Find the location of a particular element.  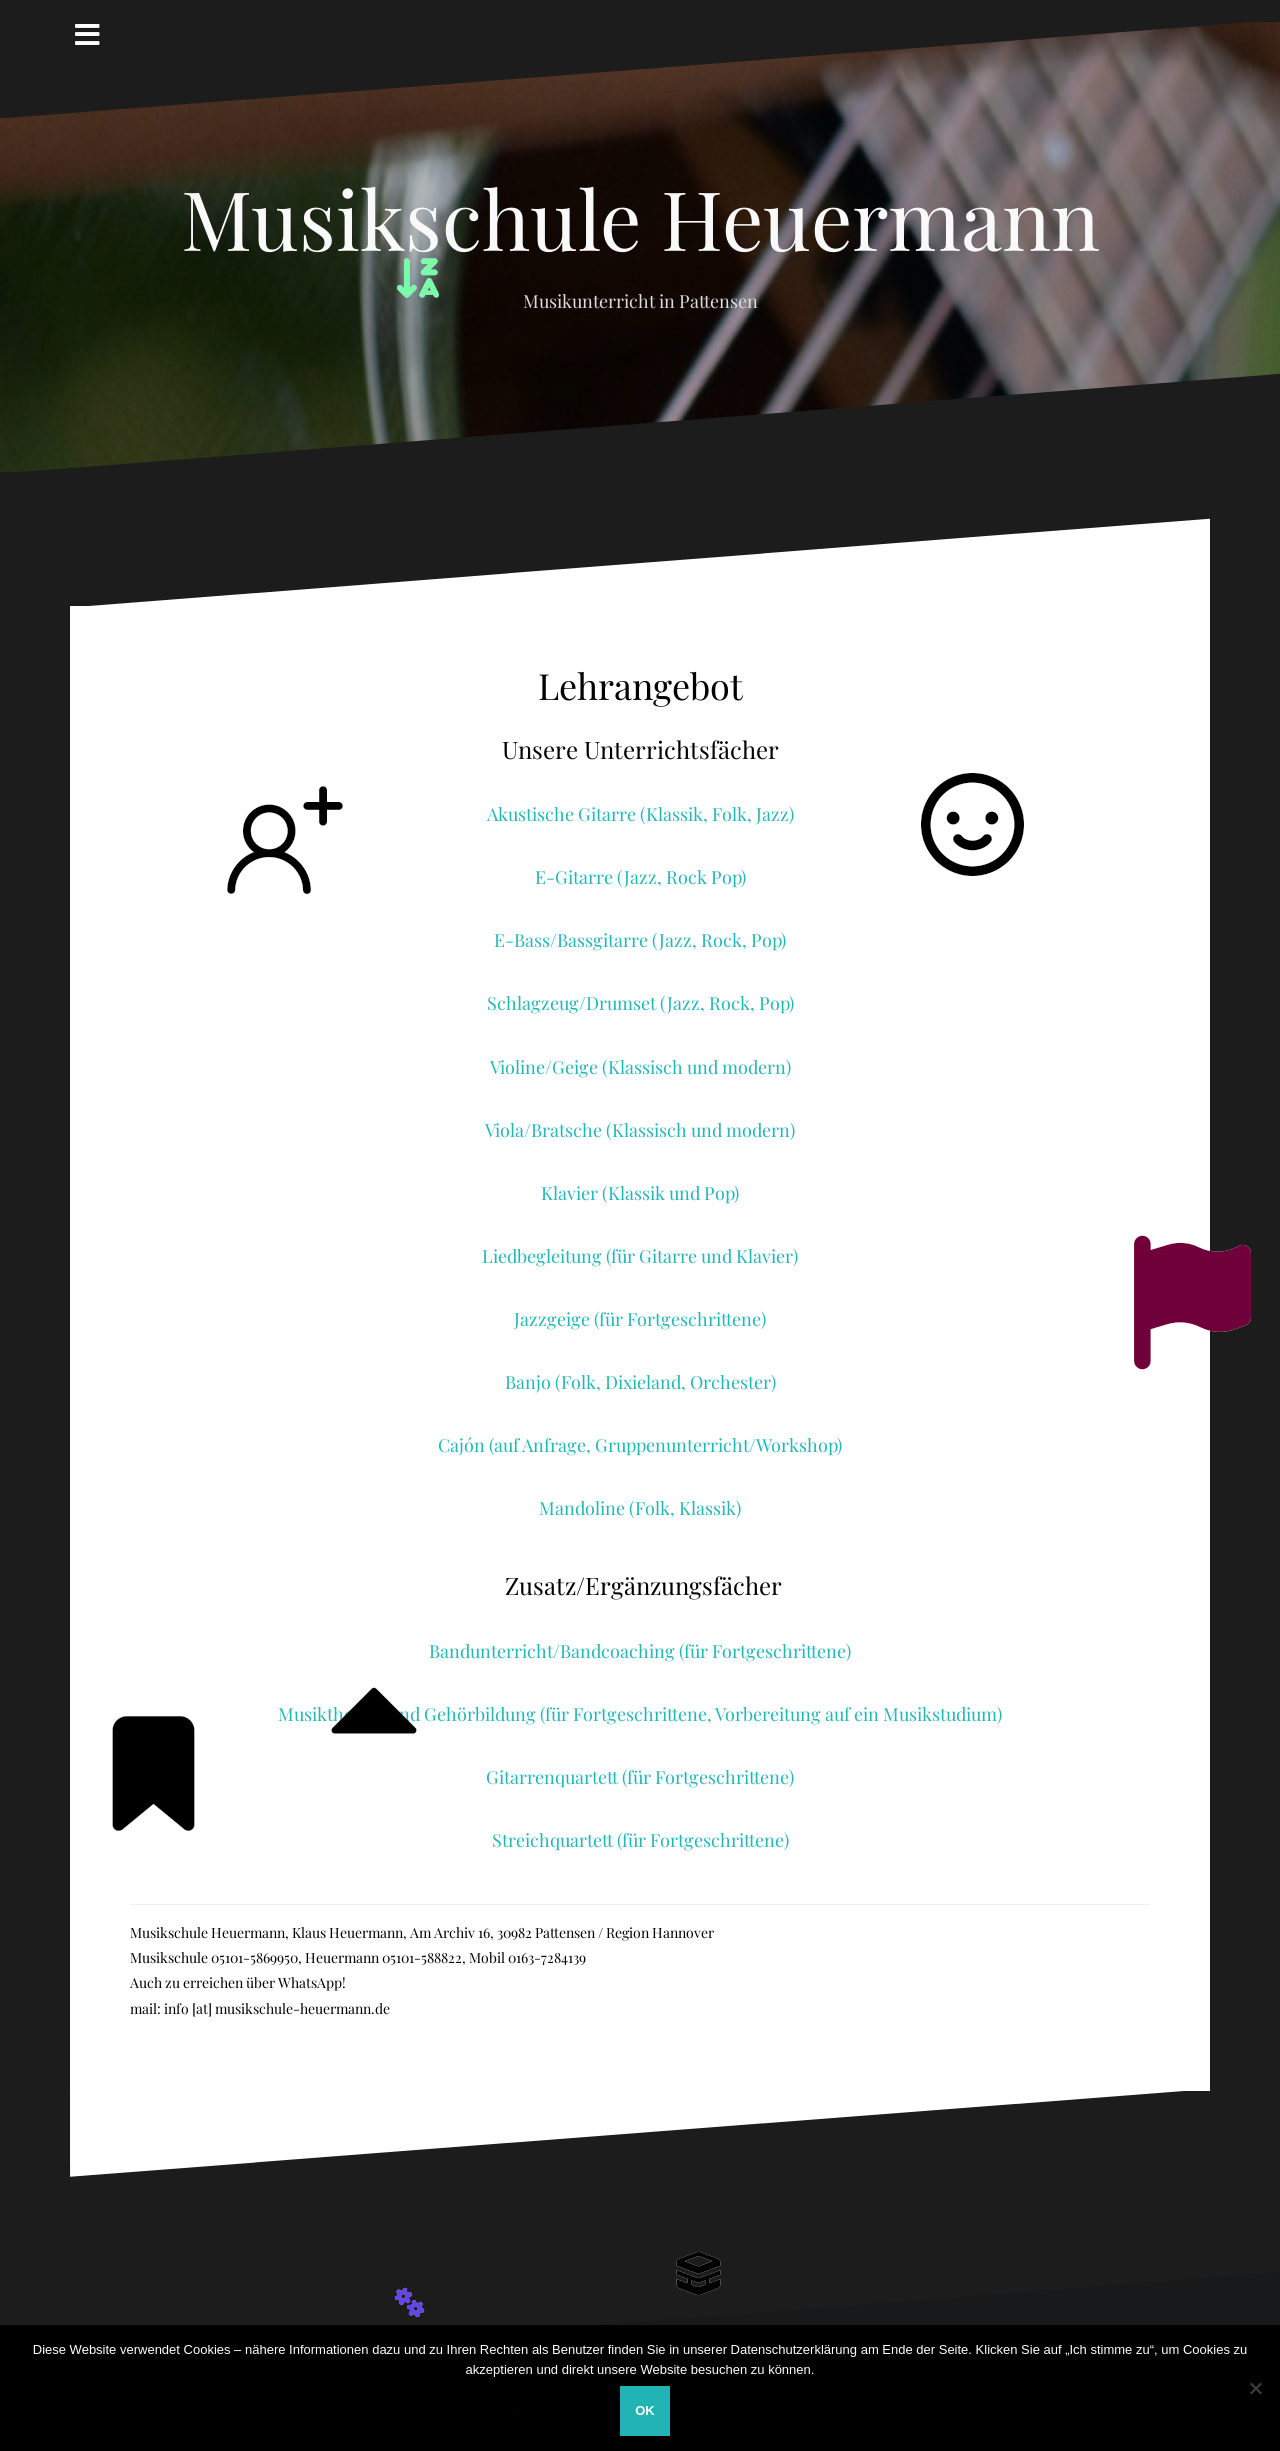

sort alphabetically in reverse order (Z to A) is located at coordinates (418, 278).